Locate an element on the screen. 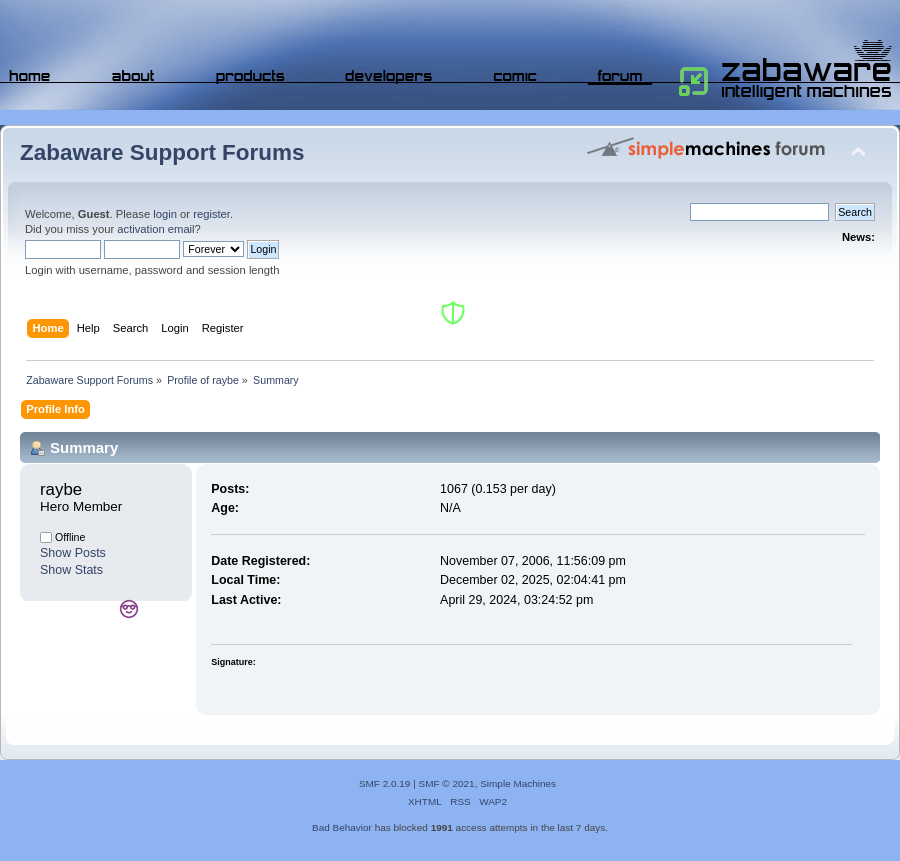  minimize the current window is located at coordinates (694, 81).